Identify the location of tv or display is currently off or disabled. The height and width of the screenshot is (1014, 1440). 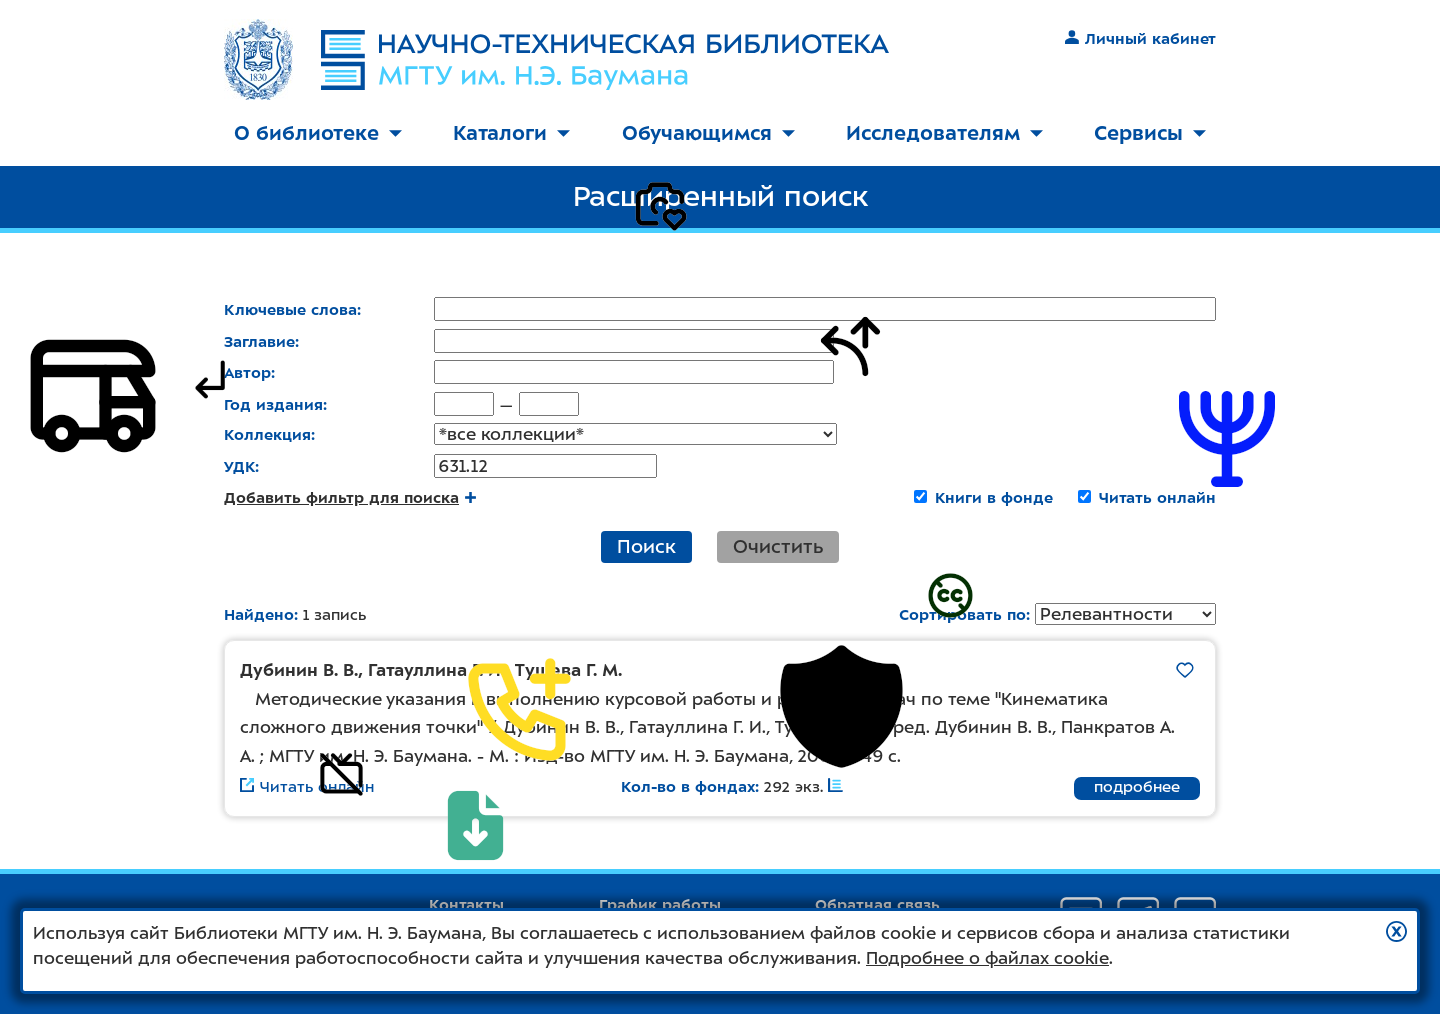
(341, 774).